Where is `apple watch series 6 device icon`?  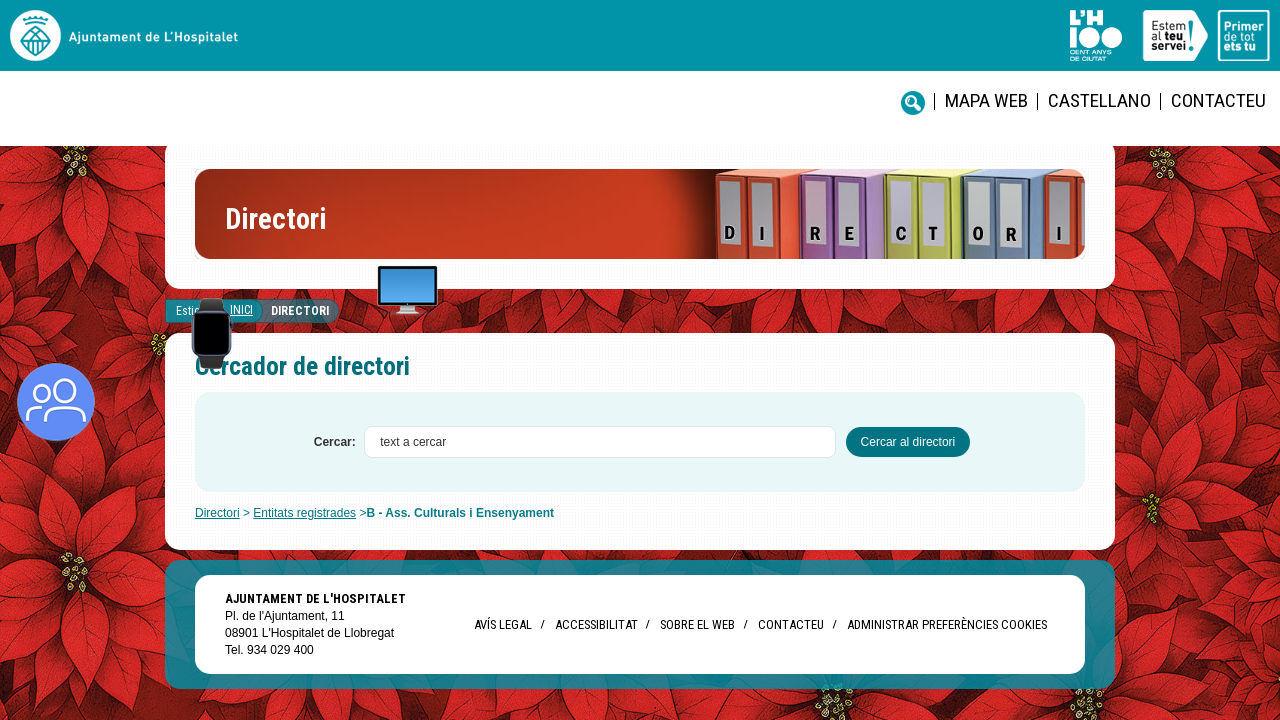
apple watch series 6 device icon is located at coordinates (211, 333).